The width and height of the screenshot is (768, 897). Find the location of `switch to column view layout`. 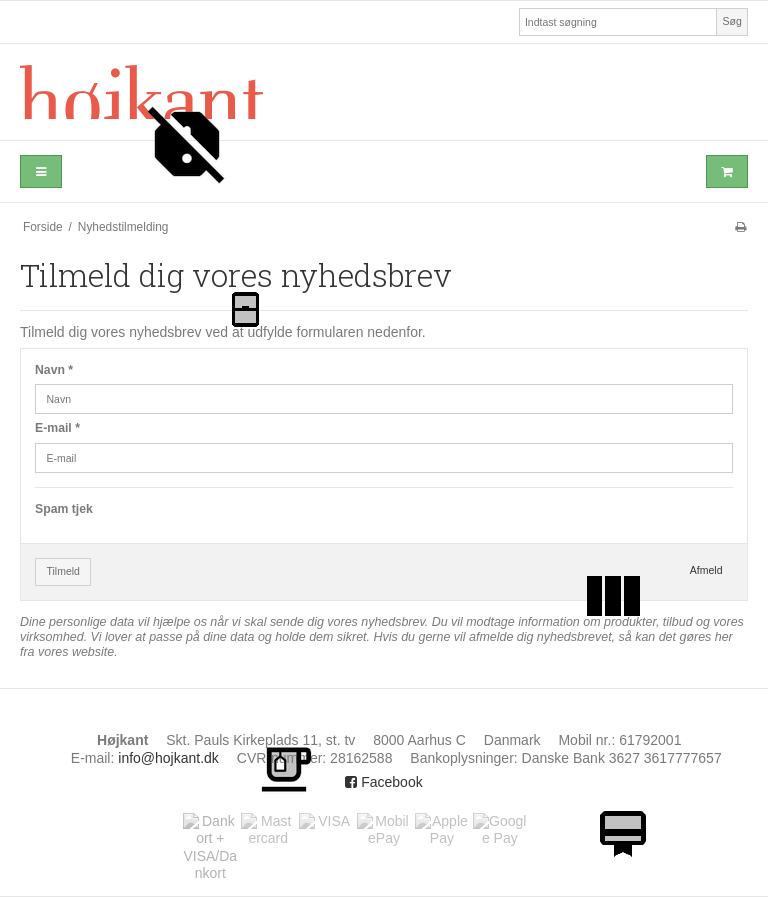

switch to column view layout is located at coordinates (611, 597).